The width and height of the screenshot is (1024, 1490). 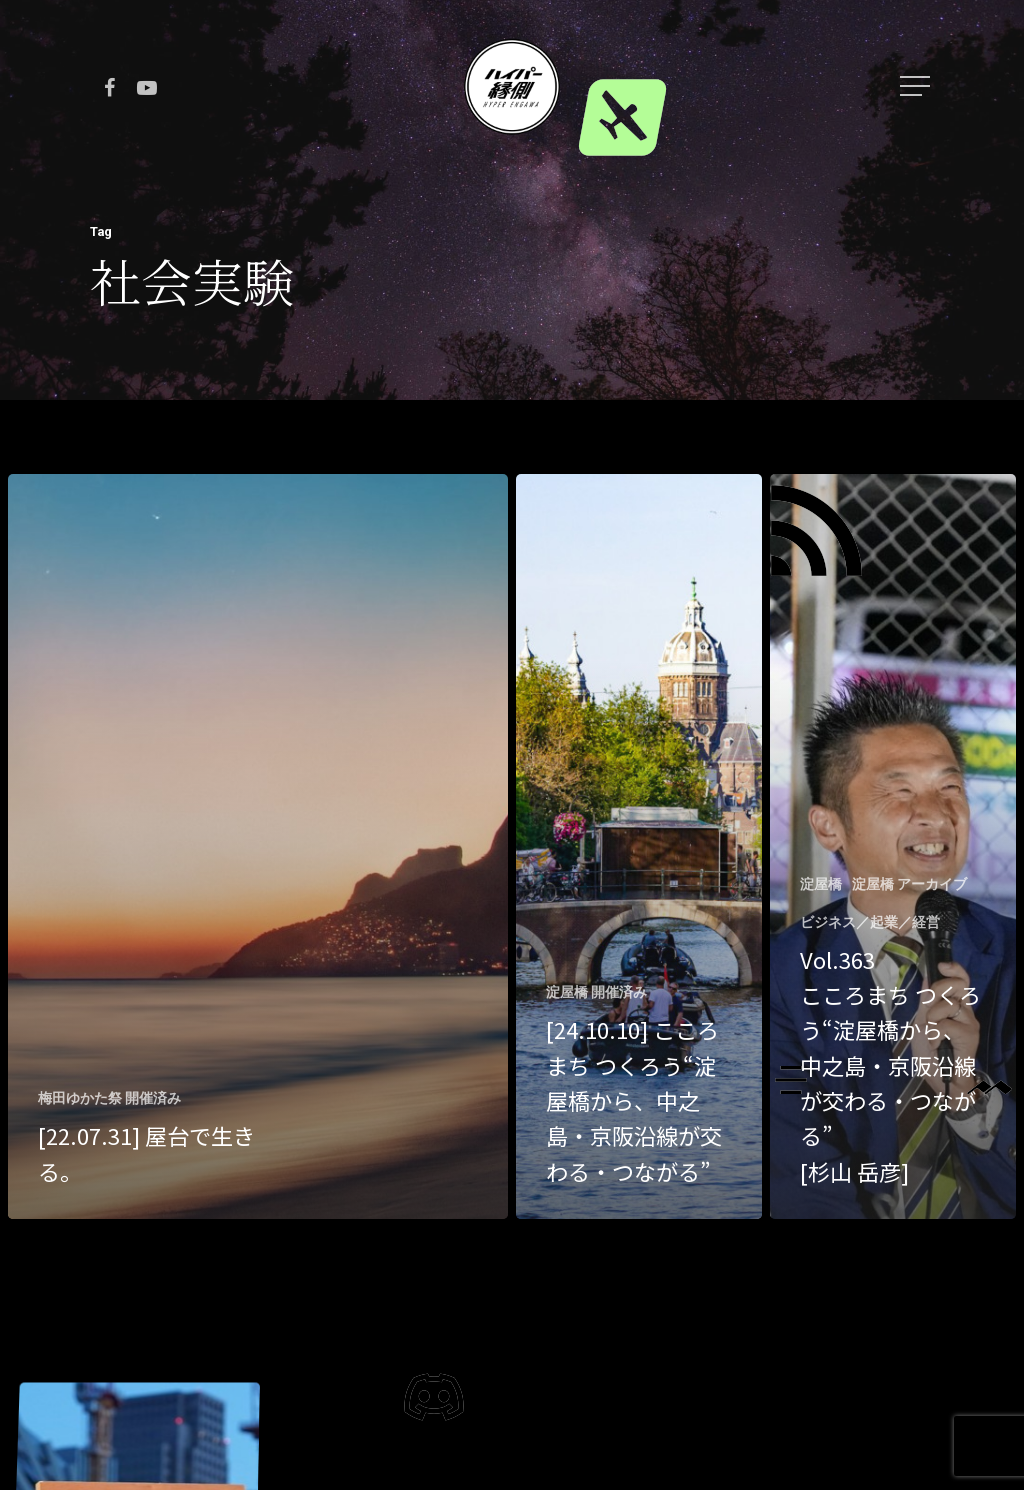 What do you see at coordinates (434, 1397) in the screenshot?
I see `open Discord` at bounding box center [434, 1397].